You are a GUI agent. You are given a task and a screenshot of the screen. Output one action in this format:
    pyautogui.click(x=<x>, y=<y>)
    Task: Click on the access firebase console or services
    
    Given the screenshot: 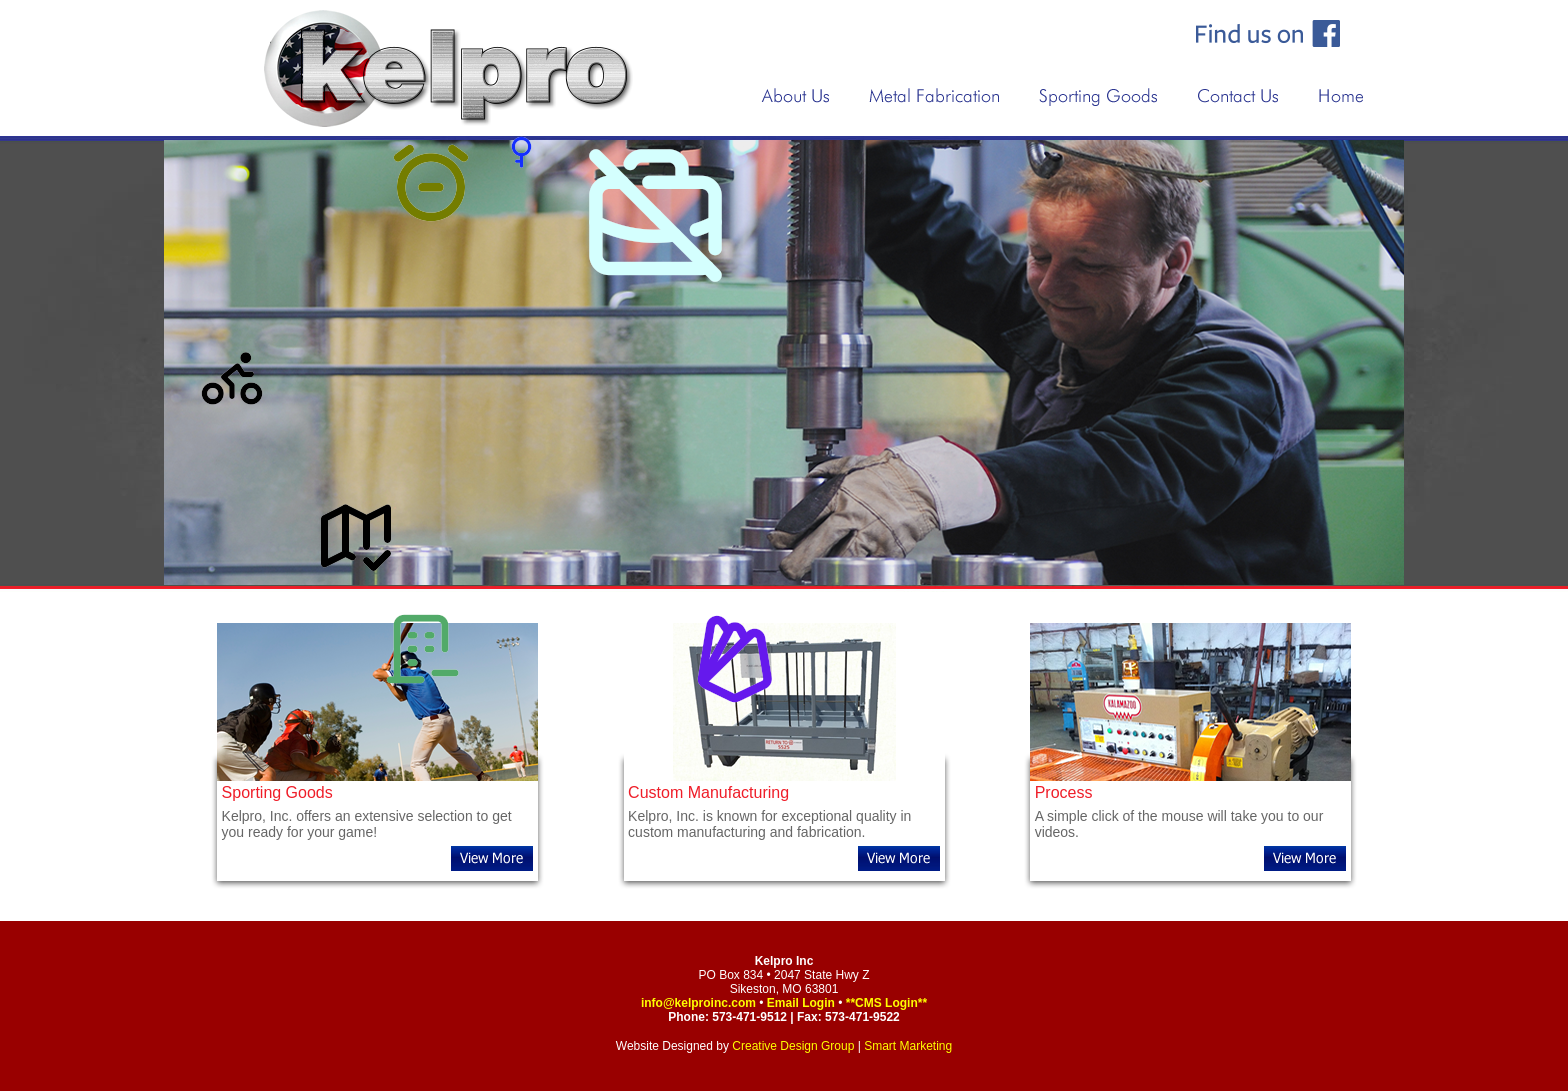 What is the action you would take?
    pyautogui.click(x=735, y=659)
    